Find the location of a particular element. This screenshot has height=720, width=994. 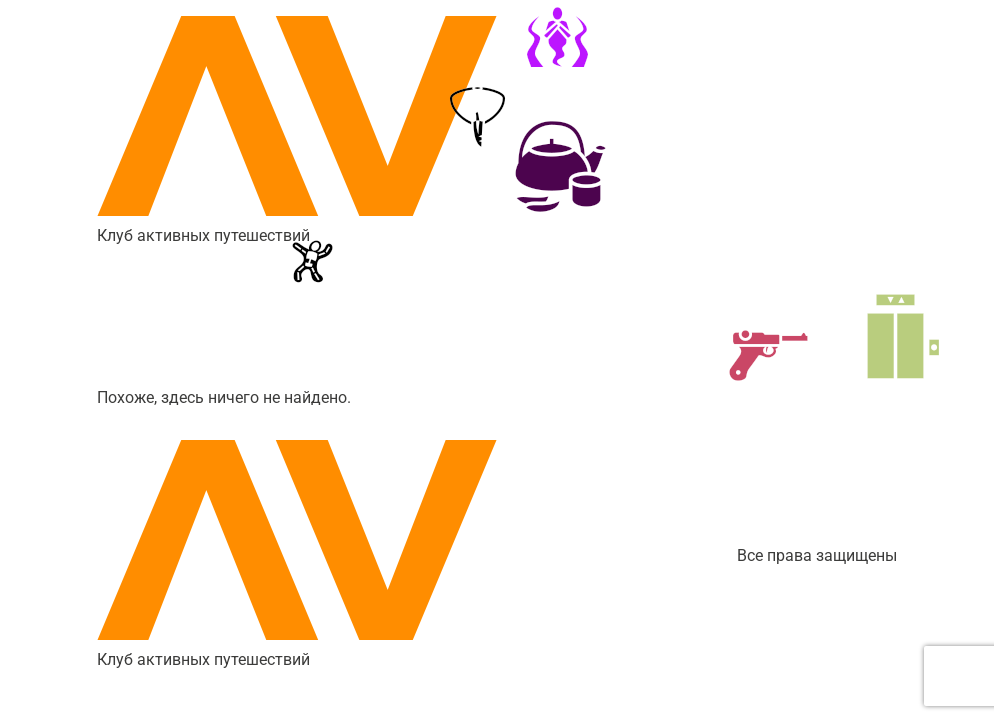

access elevator or floor navigation is located at coordinates (895, 335).